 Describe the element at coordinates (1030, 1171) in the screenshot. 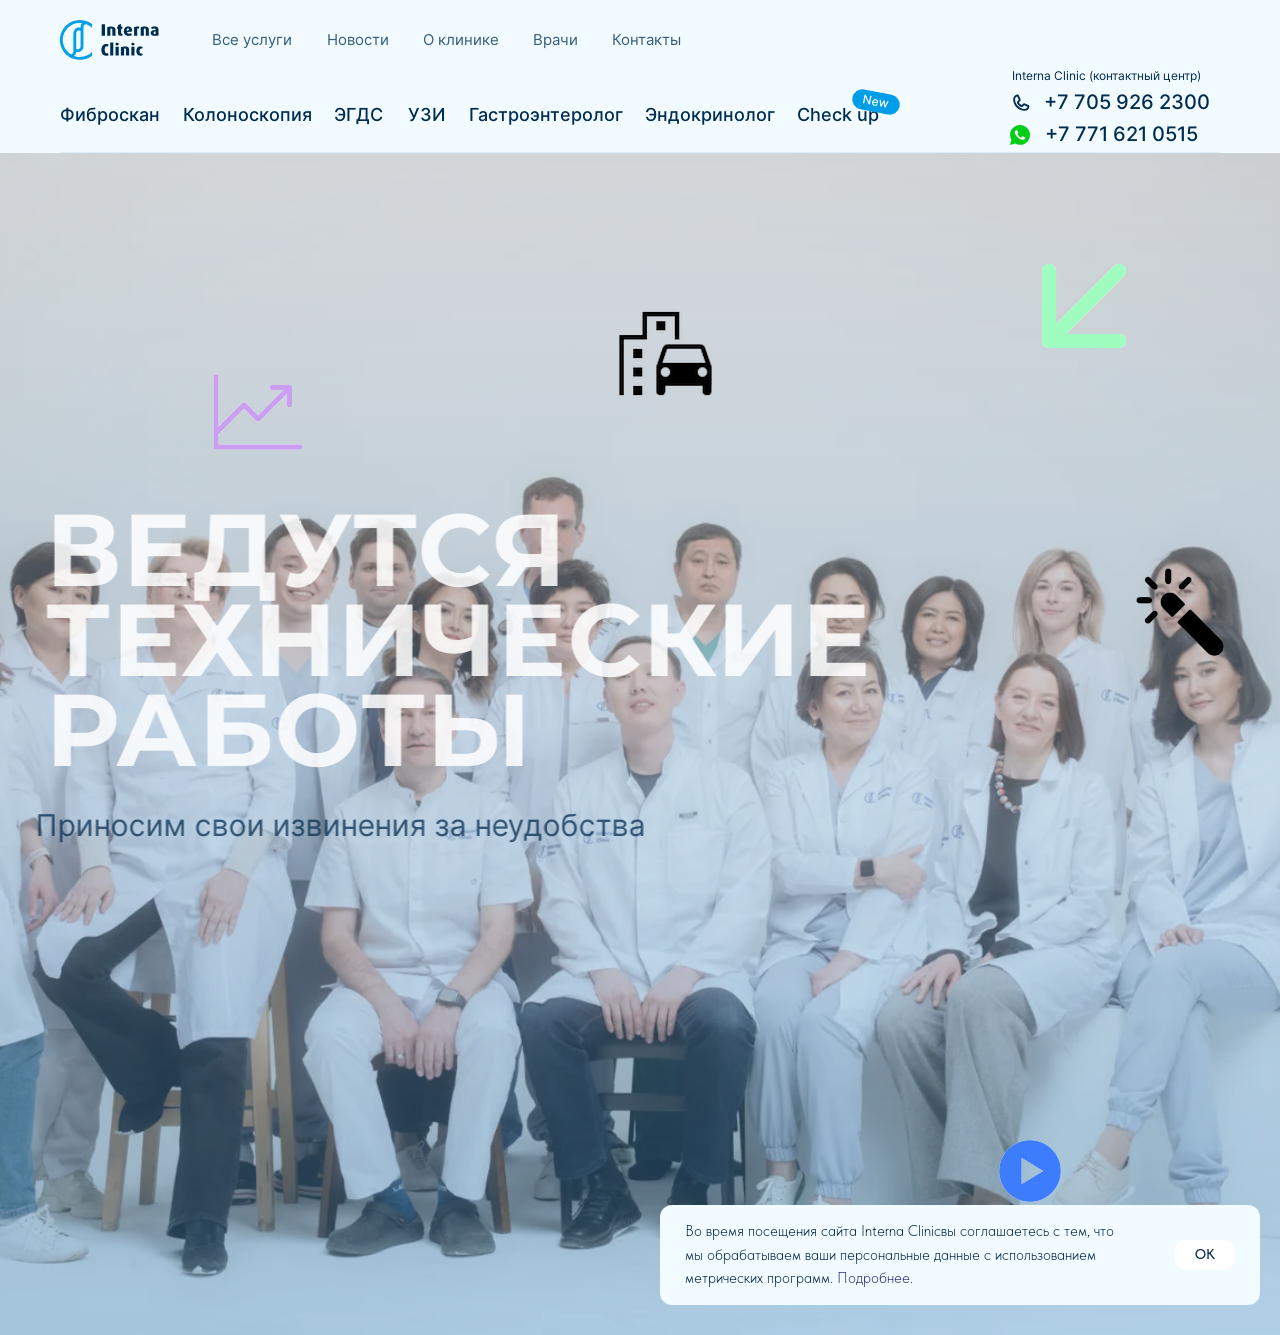

I see `play media content` at that location.